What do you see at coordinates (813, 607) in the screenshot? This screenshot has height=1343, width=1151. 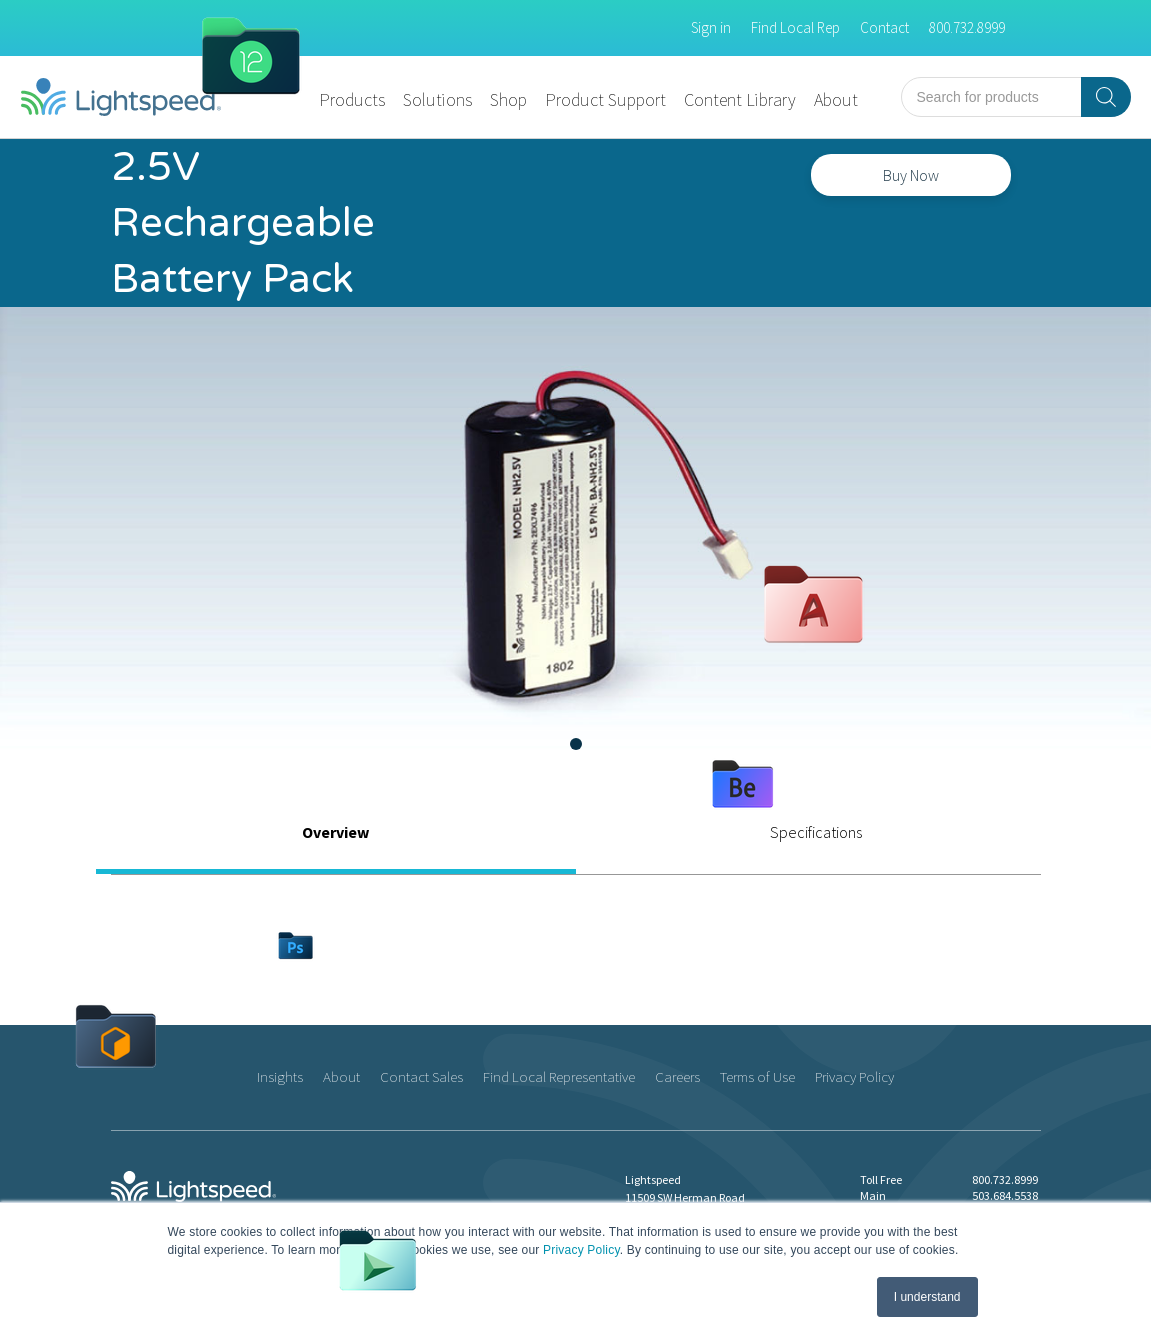 I see `folder containing AutoCAD project files` at bounding box center [813, 607].